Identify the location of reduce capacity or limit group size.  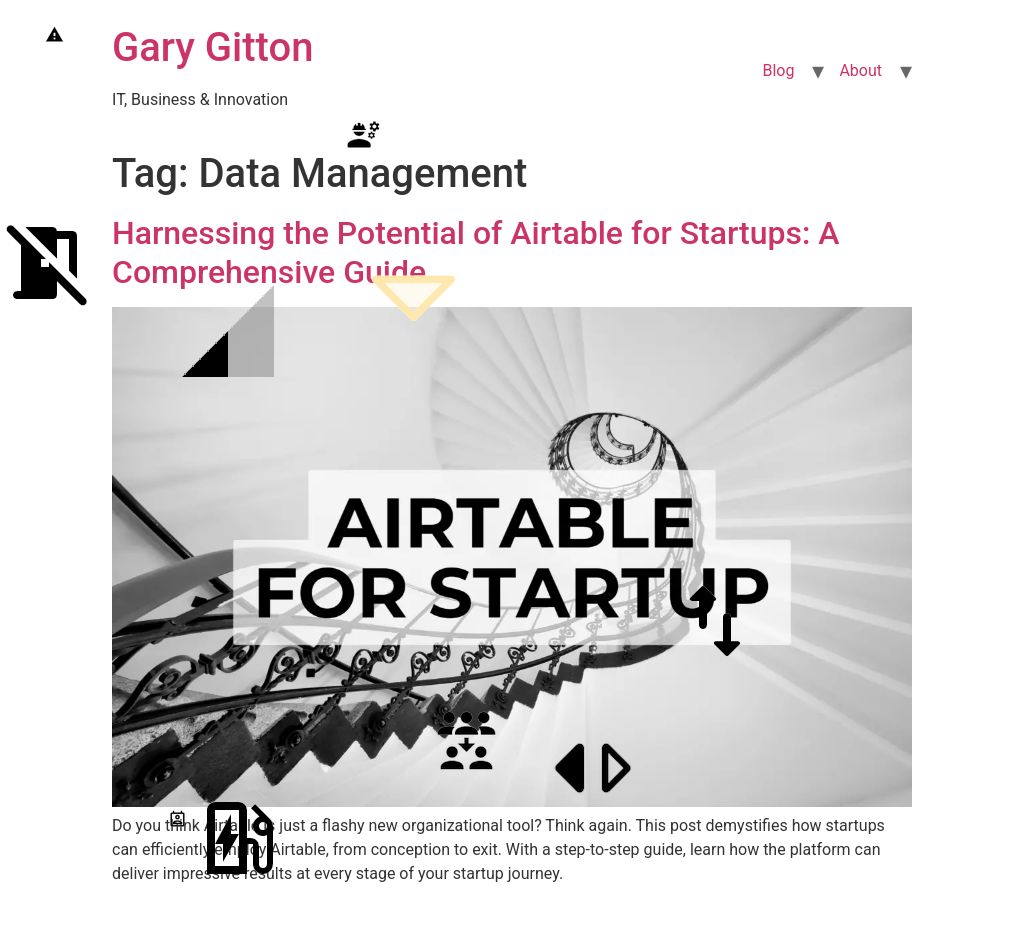
(466, 740).